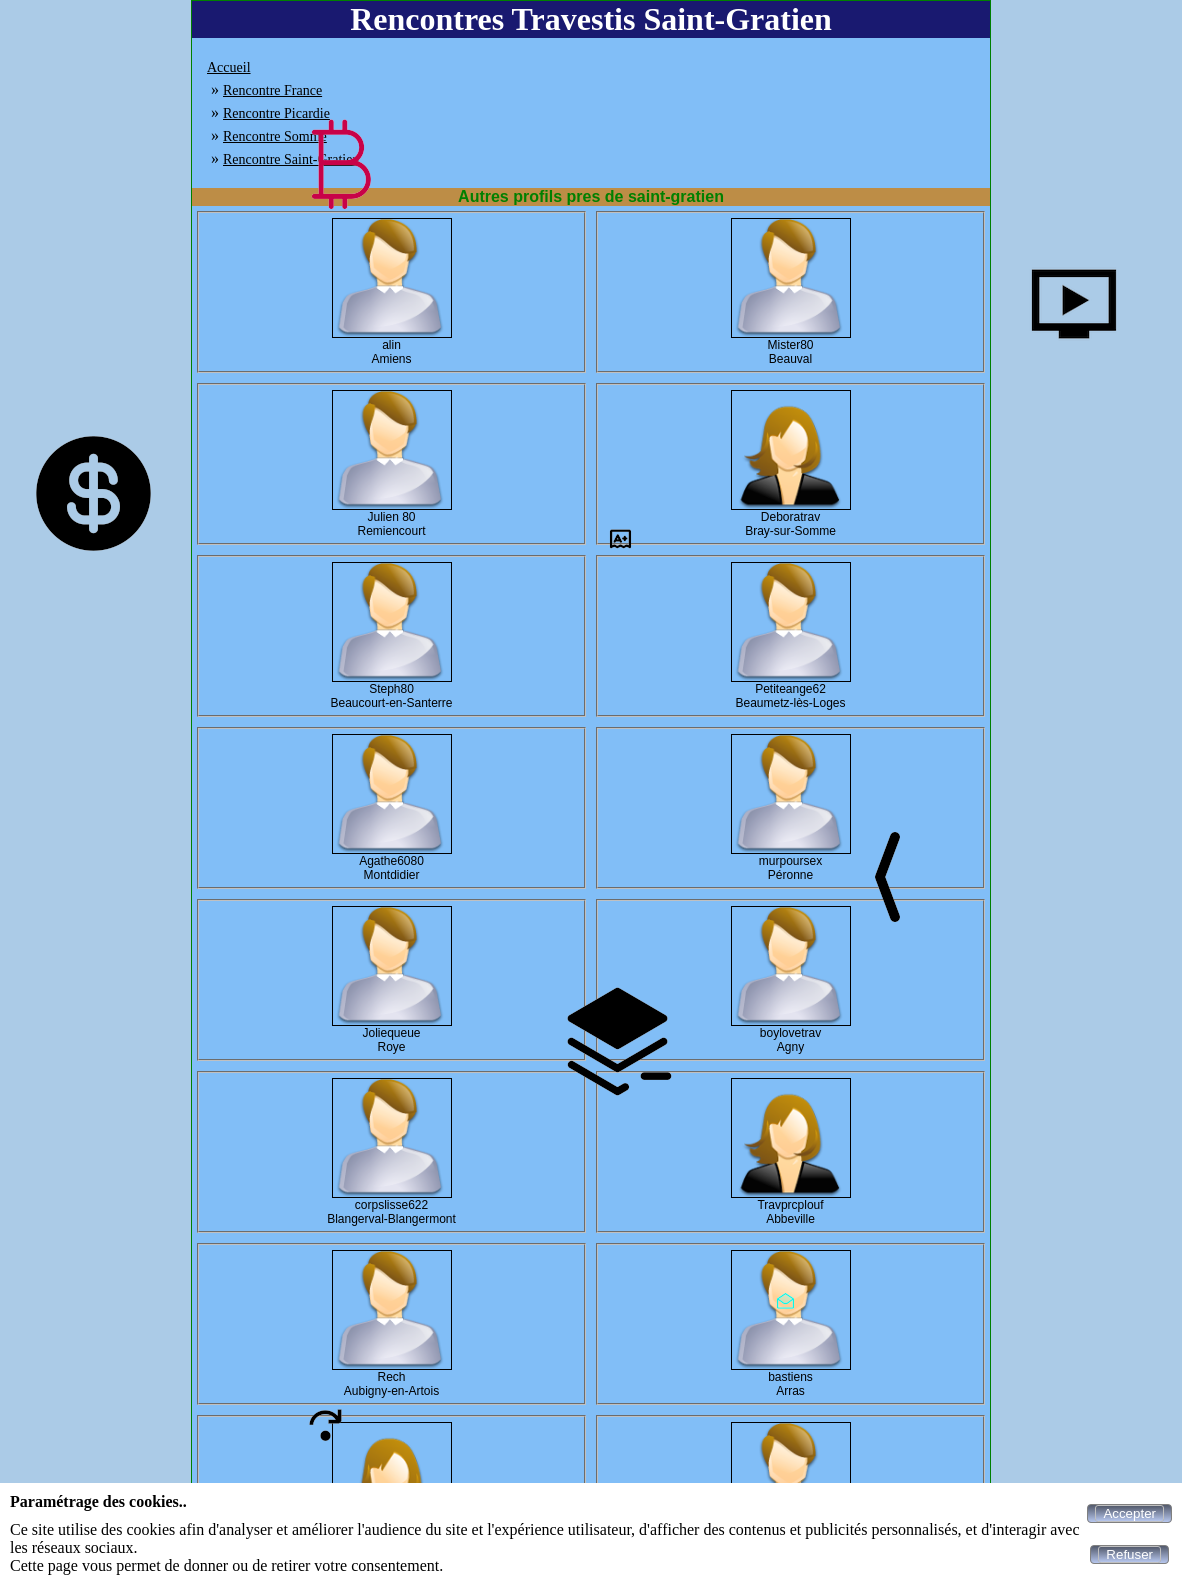 The image size is (1182, 1585). I want to click on view exam or test results, so click(620, 538).